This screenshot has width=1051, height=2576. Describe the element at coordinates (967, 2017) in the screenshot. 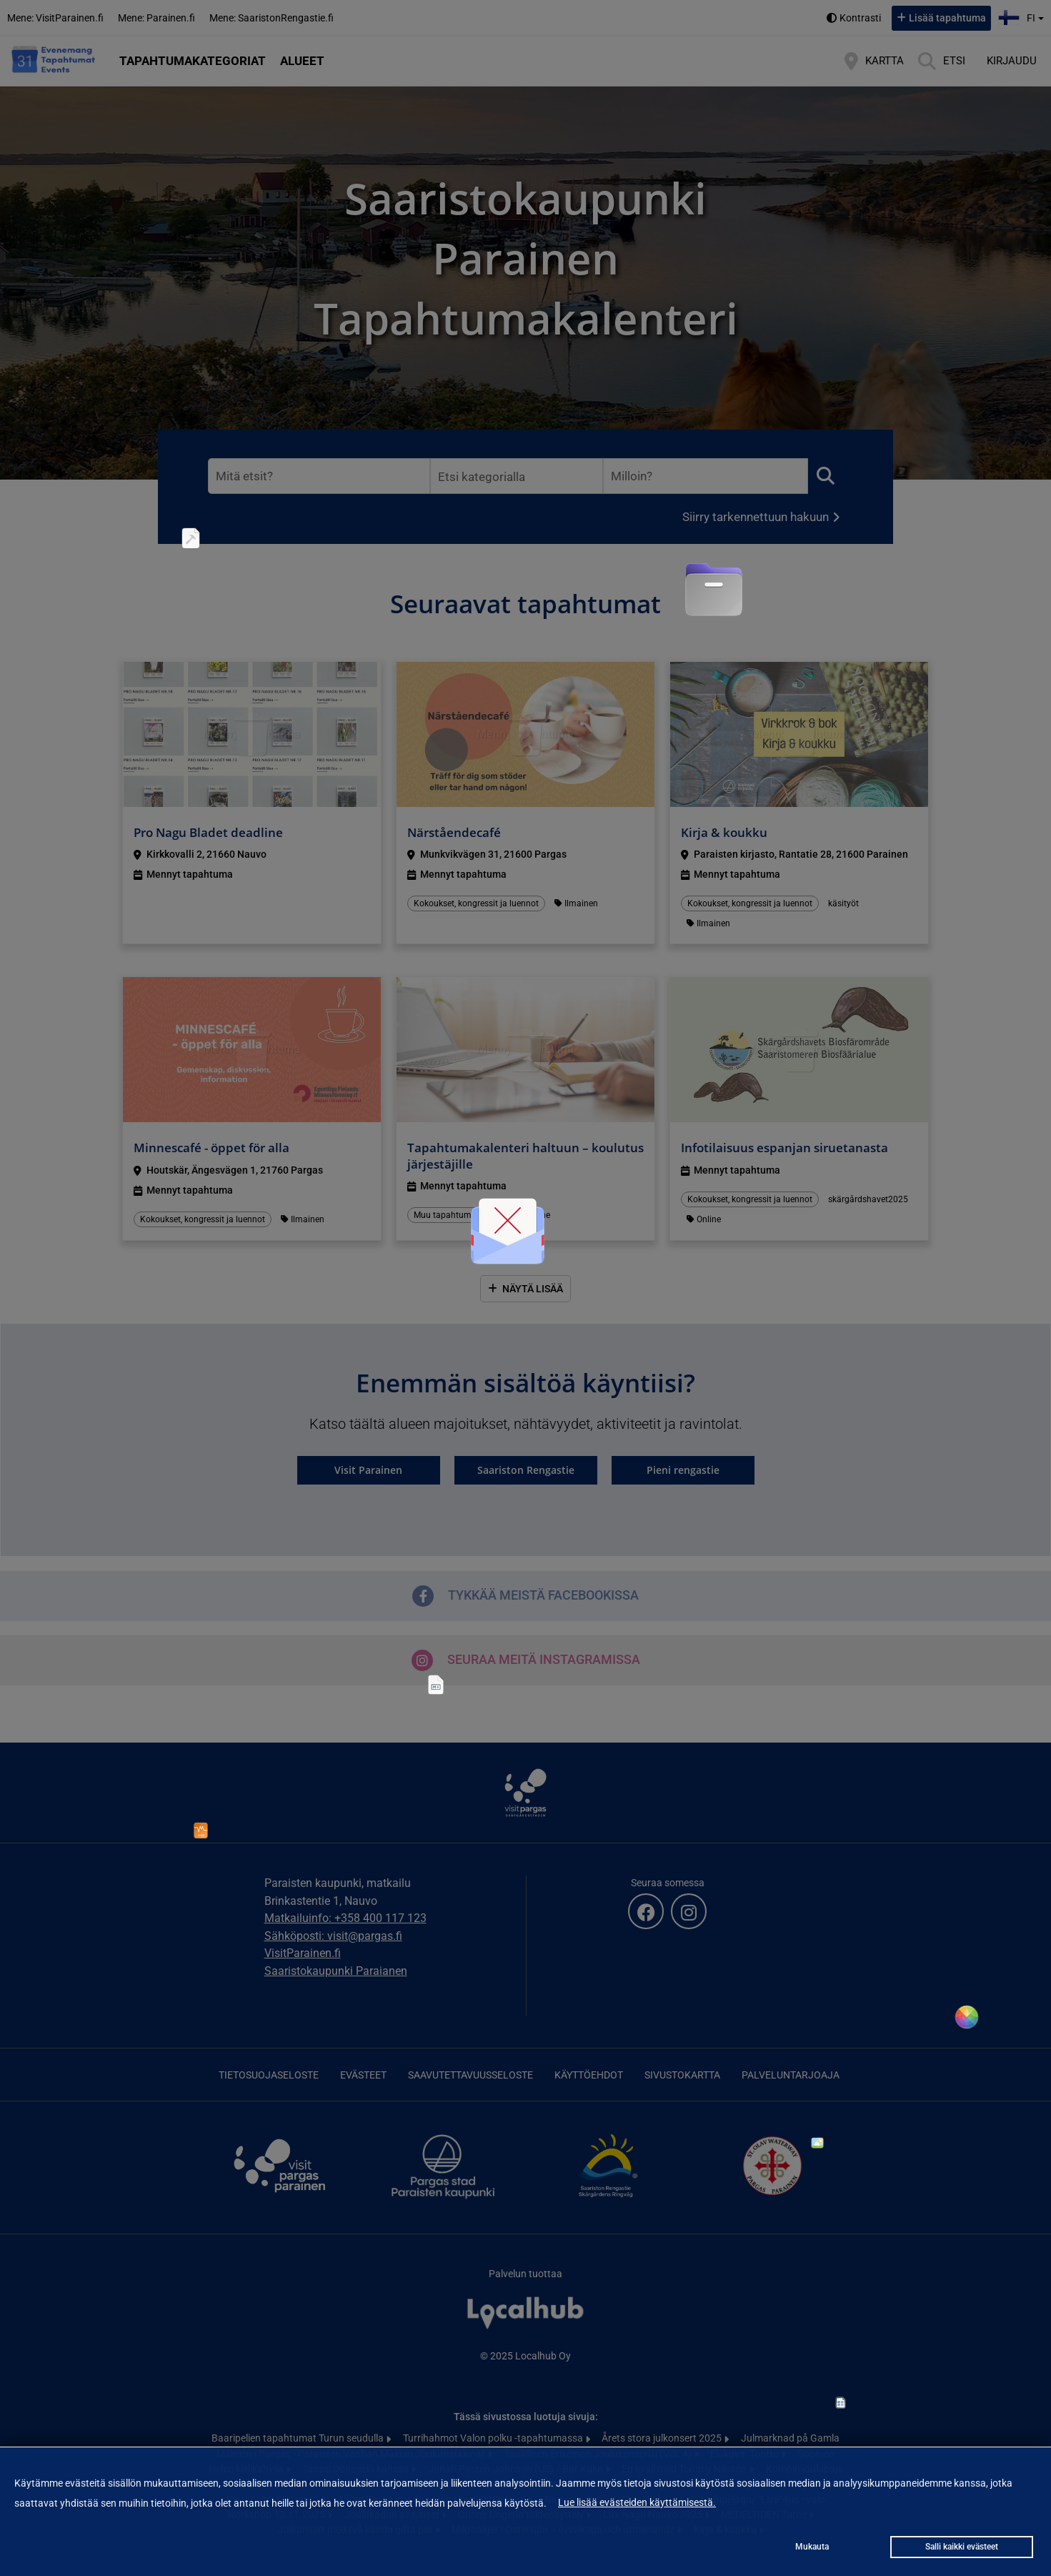

I see `open color settings panel` at that location.